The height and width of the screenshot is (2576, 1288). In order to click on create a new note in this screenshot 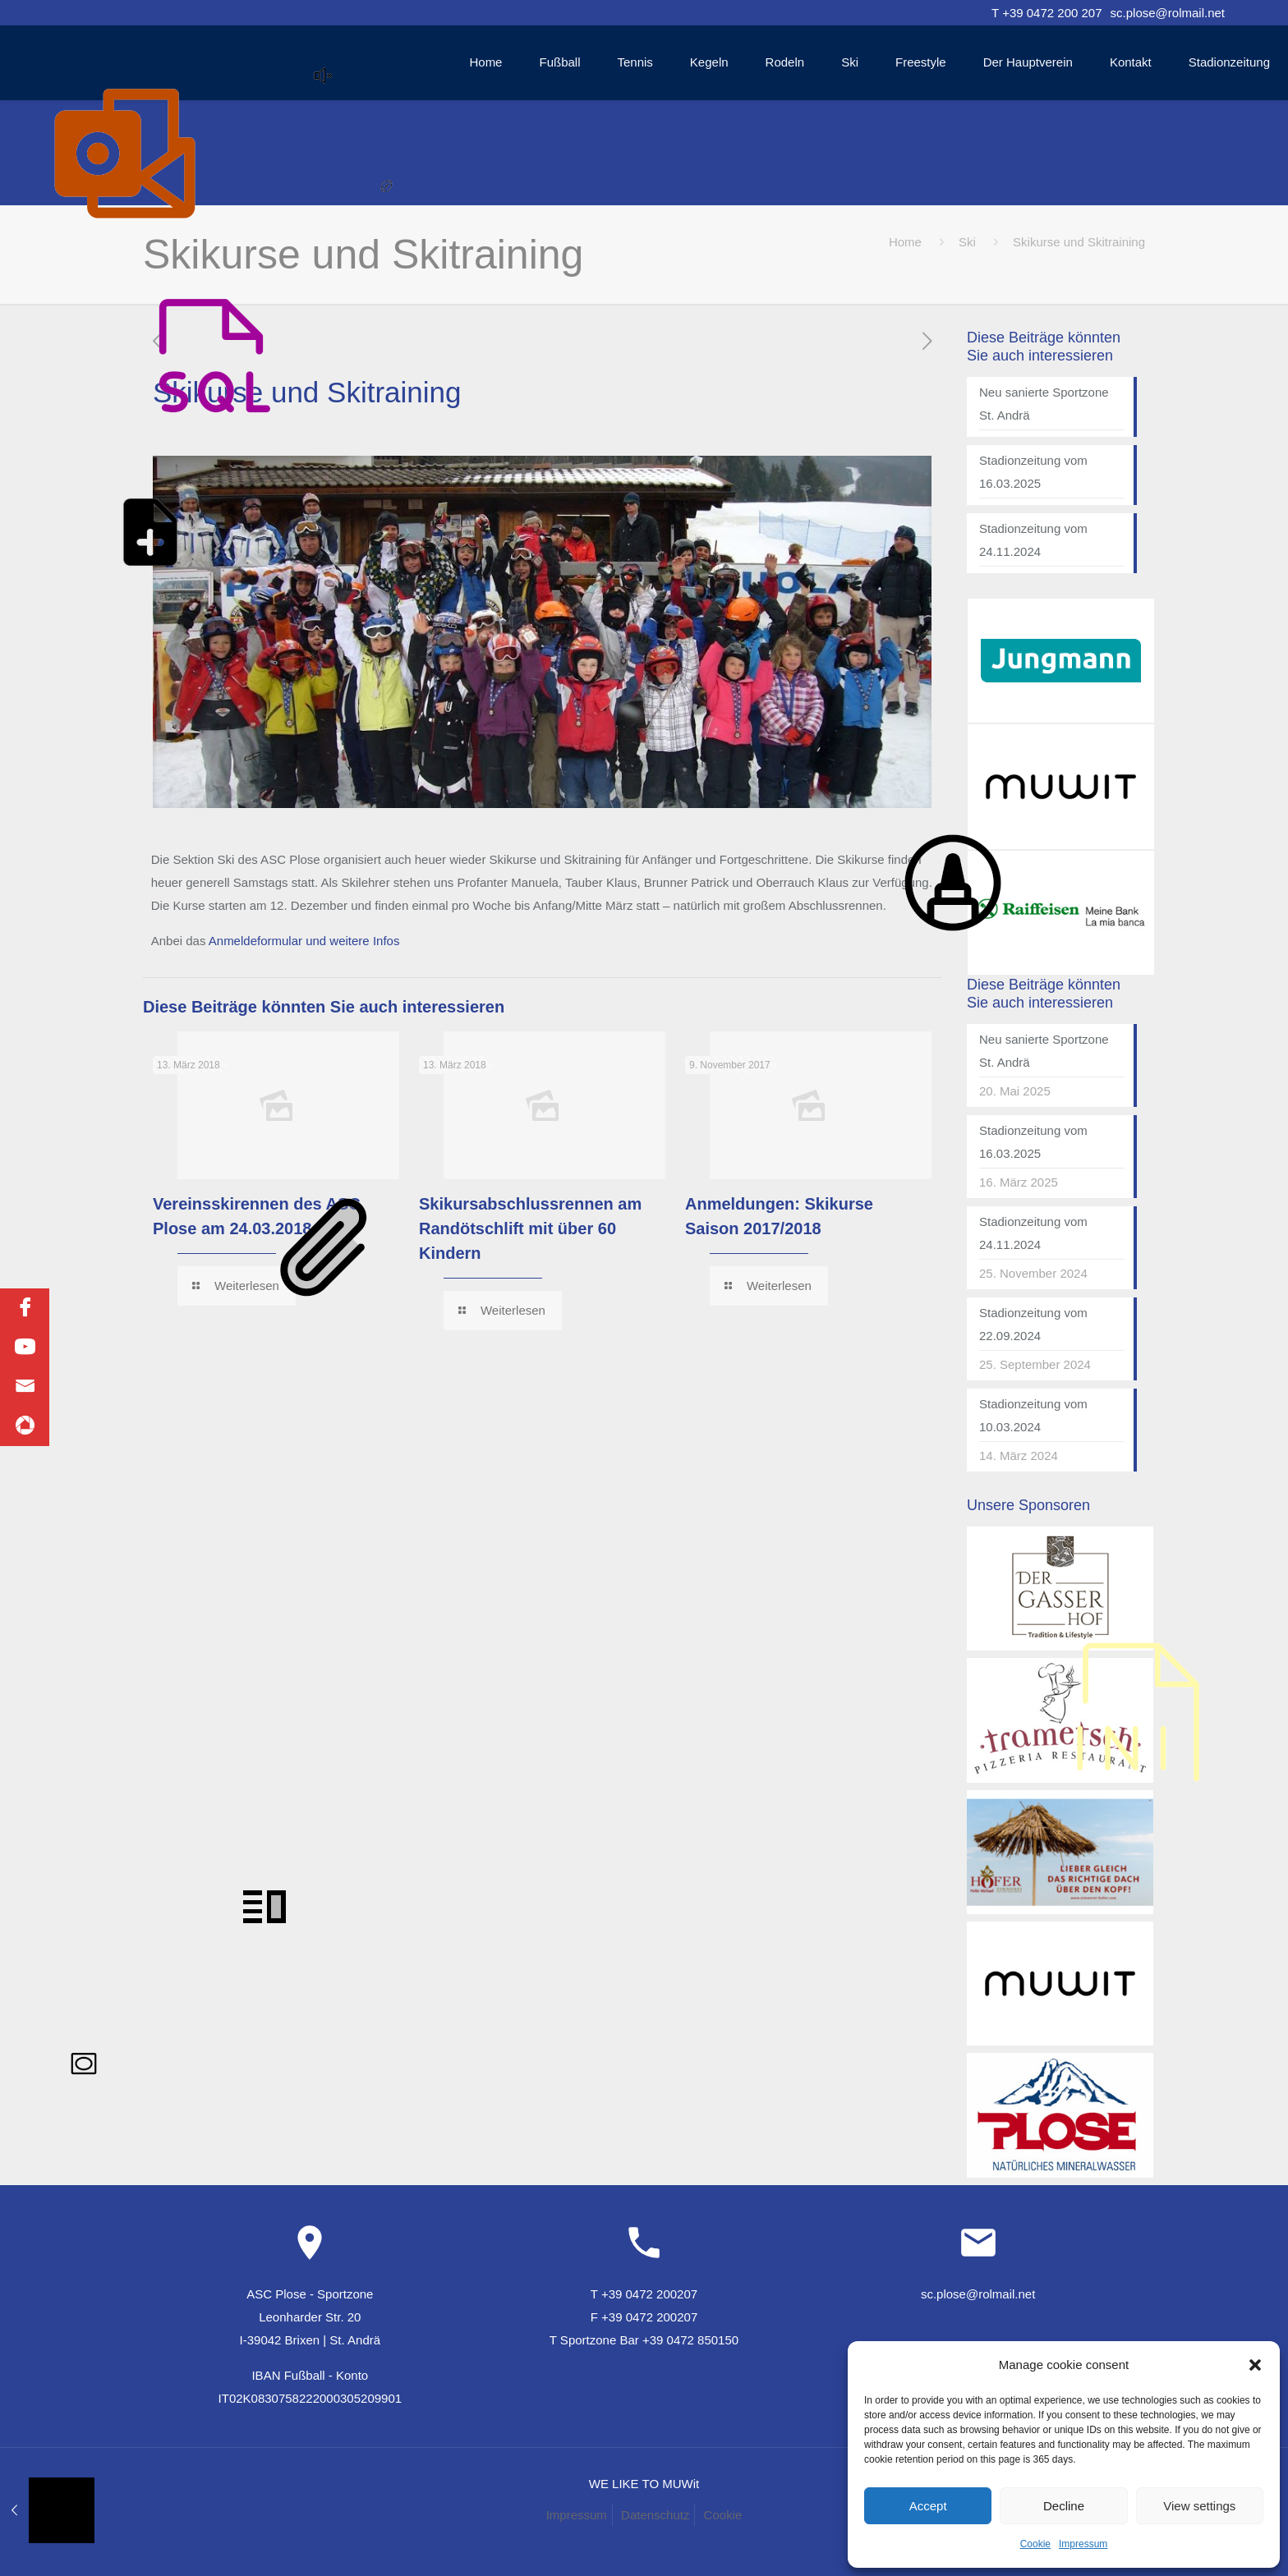, I will do `click(150, 532)`.